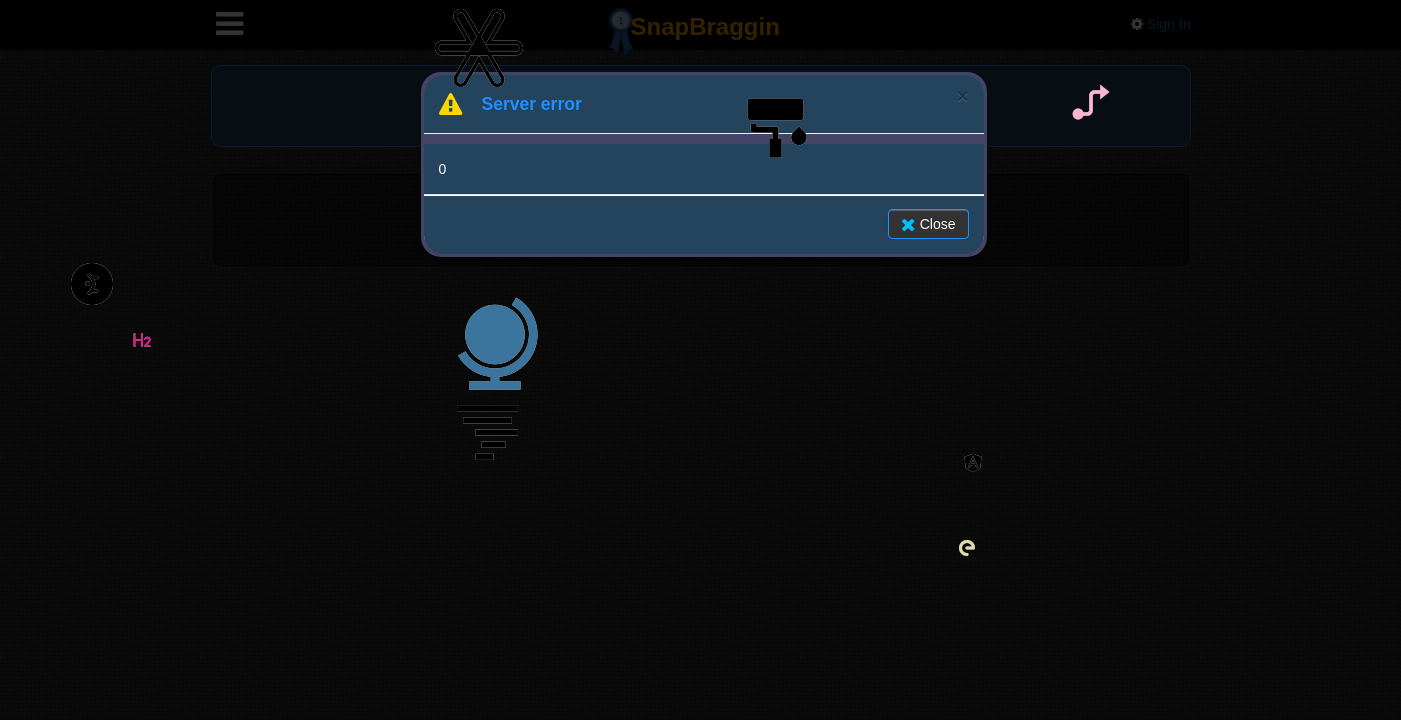  Describe the element at coordinates (1091, 103) in the screenshot. I see `get directions to a destination` at that location.